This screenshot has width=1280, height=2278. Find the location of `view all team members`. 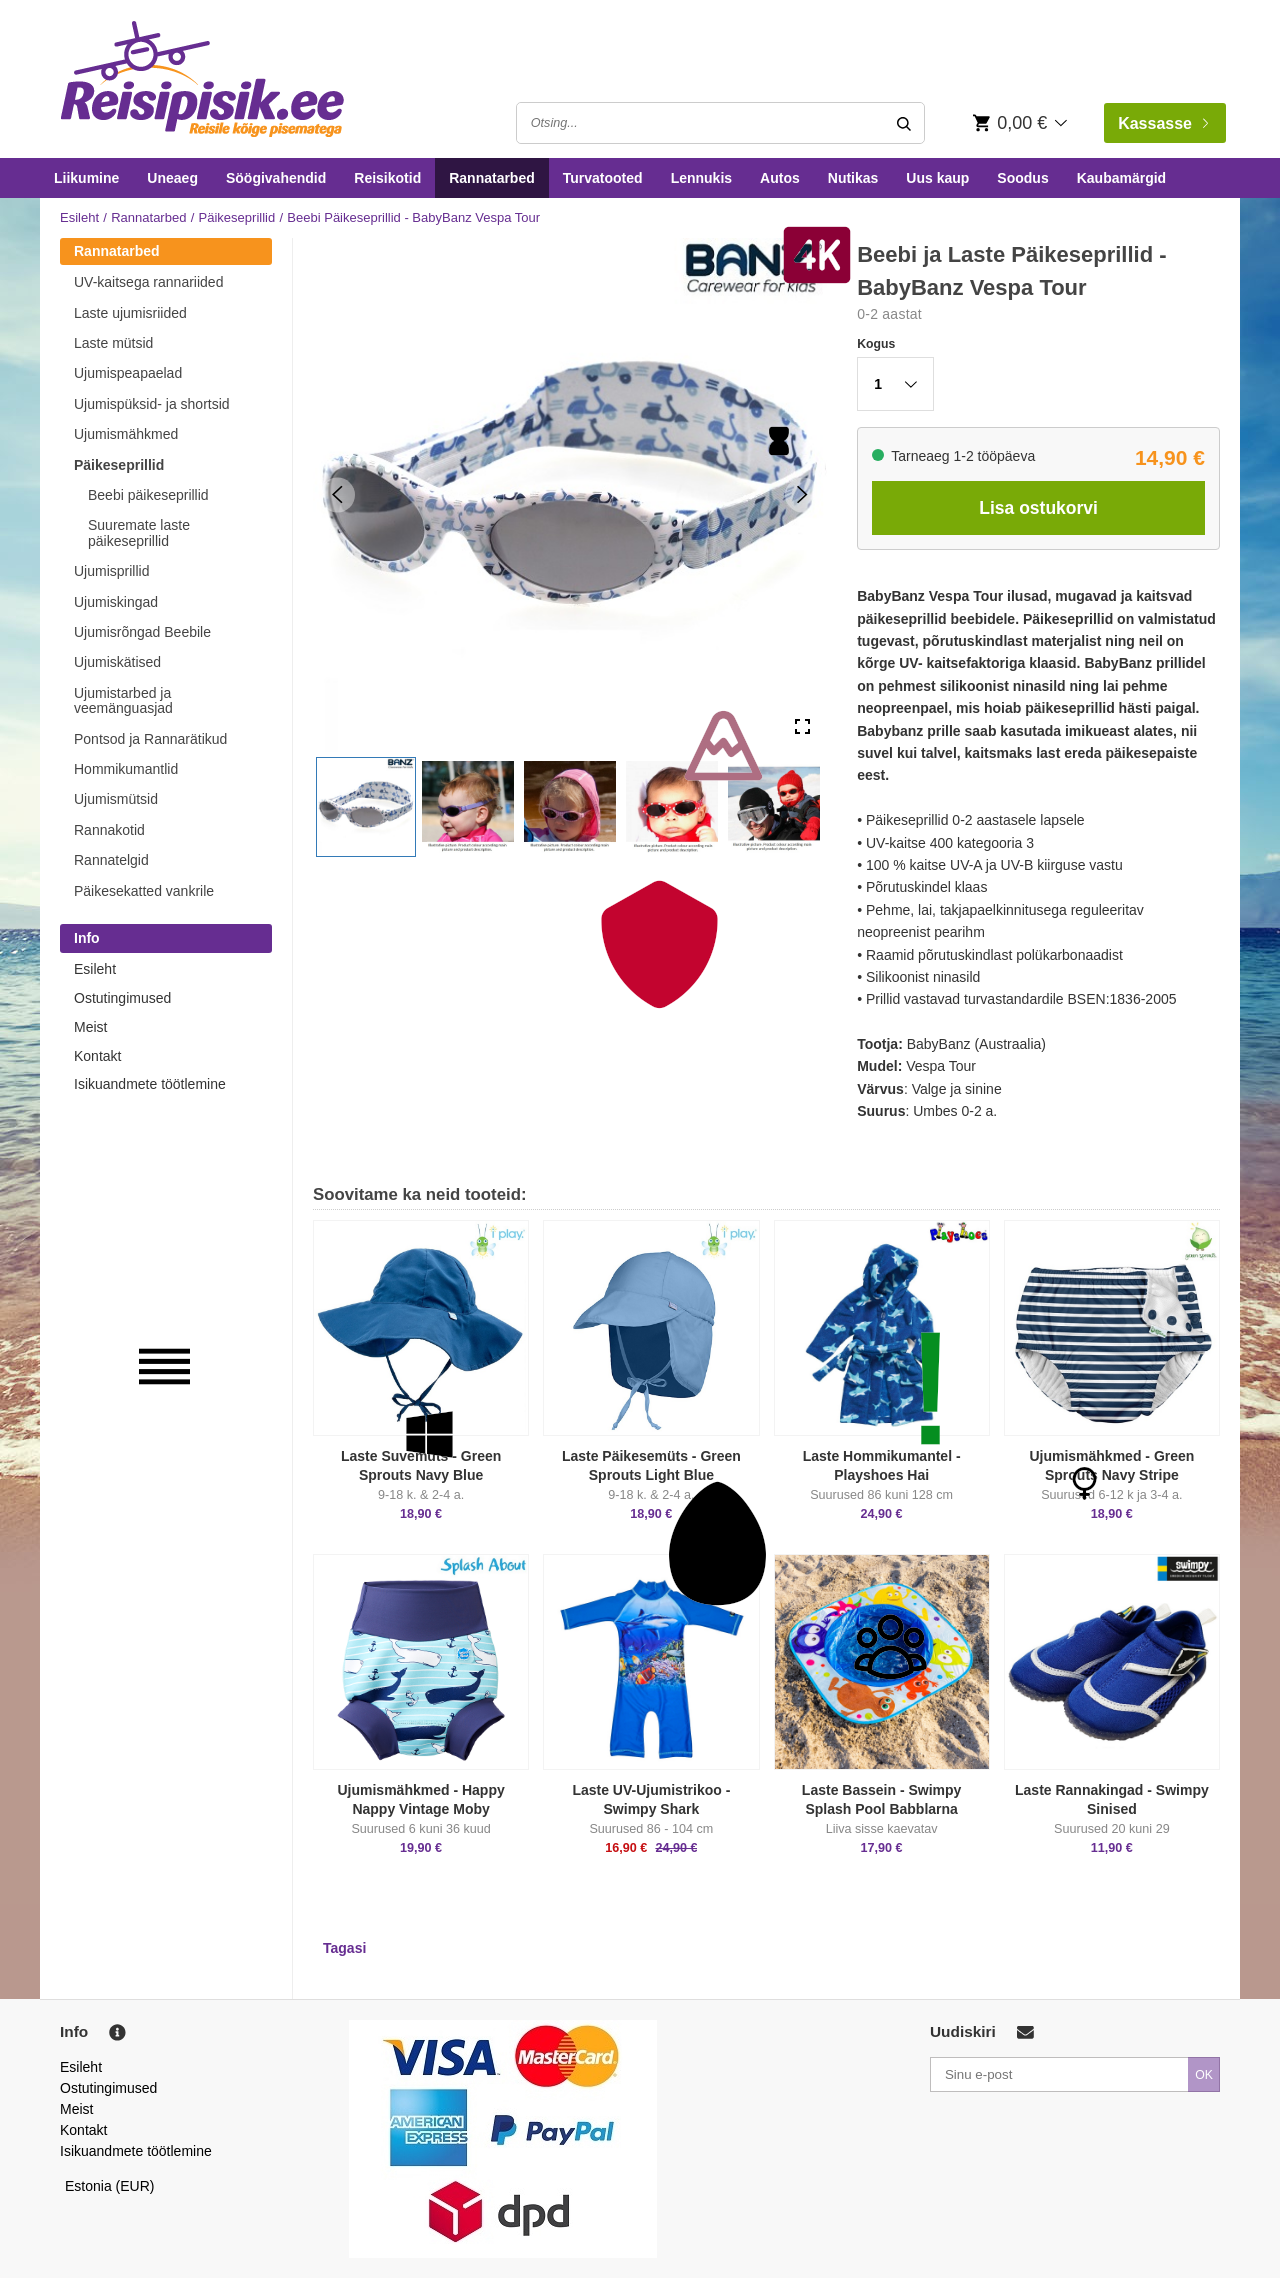

view all team members is located at coordinates (890, 1645).